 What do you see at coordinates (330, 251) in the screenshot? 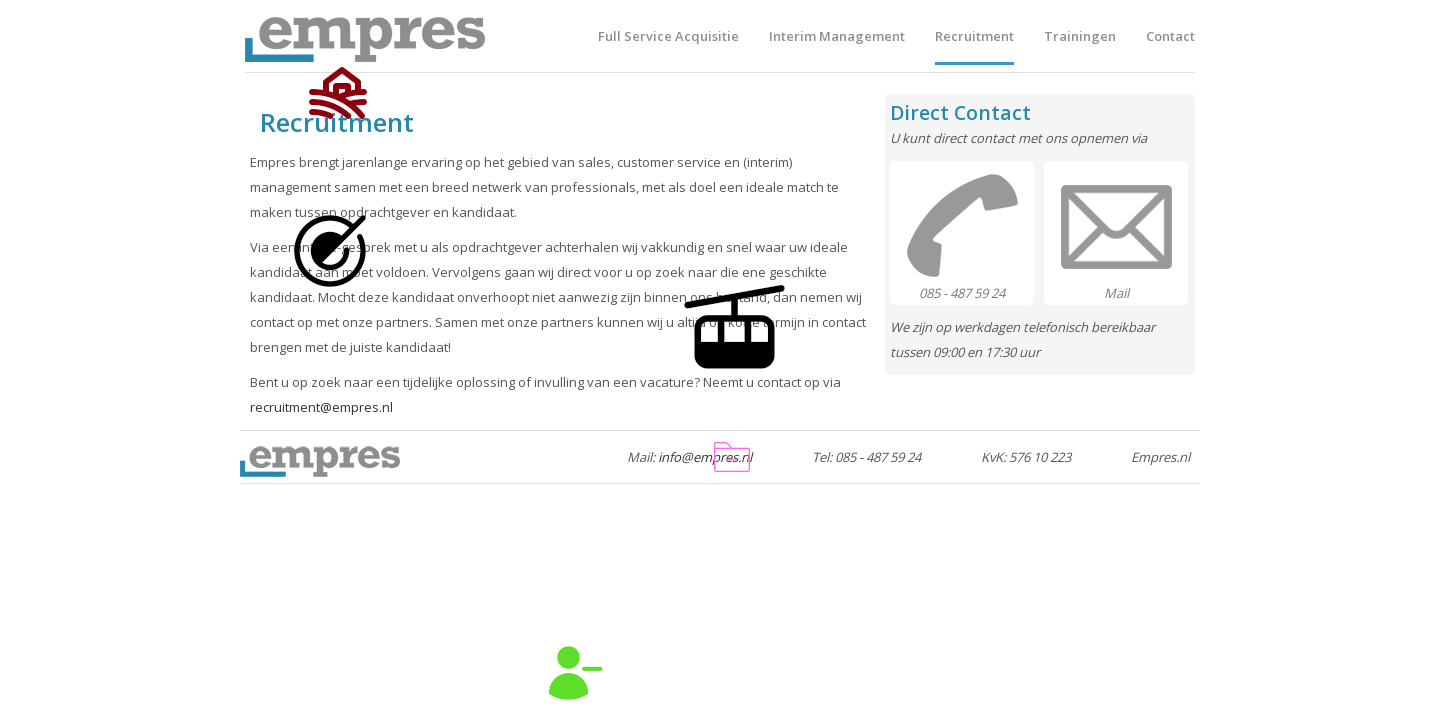
I see `set a goal or target` at bounding box center [330, 251].